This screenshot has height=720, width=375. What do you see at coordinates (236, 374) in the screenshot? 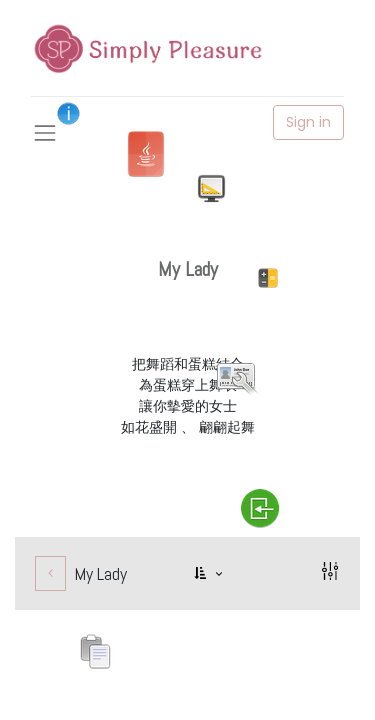
I see `access user account settings` at bounding box center [236, 374].